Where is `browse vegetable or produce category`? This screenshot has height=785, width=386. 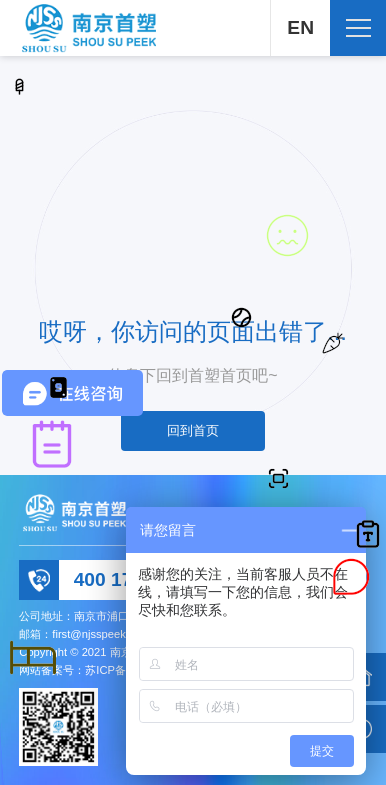 browse vegetable or produce category is located at coordinates (332, 343).